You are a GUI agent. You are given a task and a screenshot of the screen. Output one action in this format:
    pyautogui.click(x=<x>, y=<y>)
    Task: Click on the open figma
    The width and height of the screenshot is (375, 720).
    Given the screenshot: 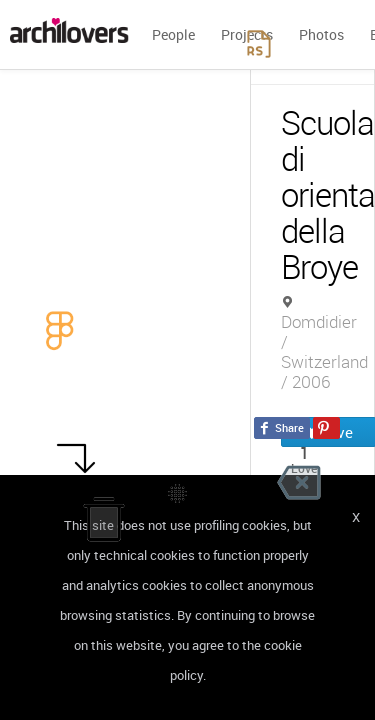 What is the action you would take?
    pyautogui.click(x=59, y=330)
    